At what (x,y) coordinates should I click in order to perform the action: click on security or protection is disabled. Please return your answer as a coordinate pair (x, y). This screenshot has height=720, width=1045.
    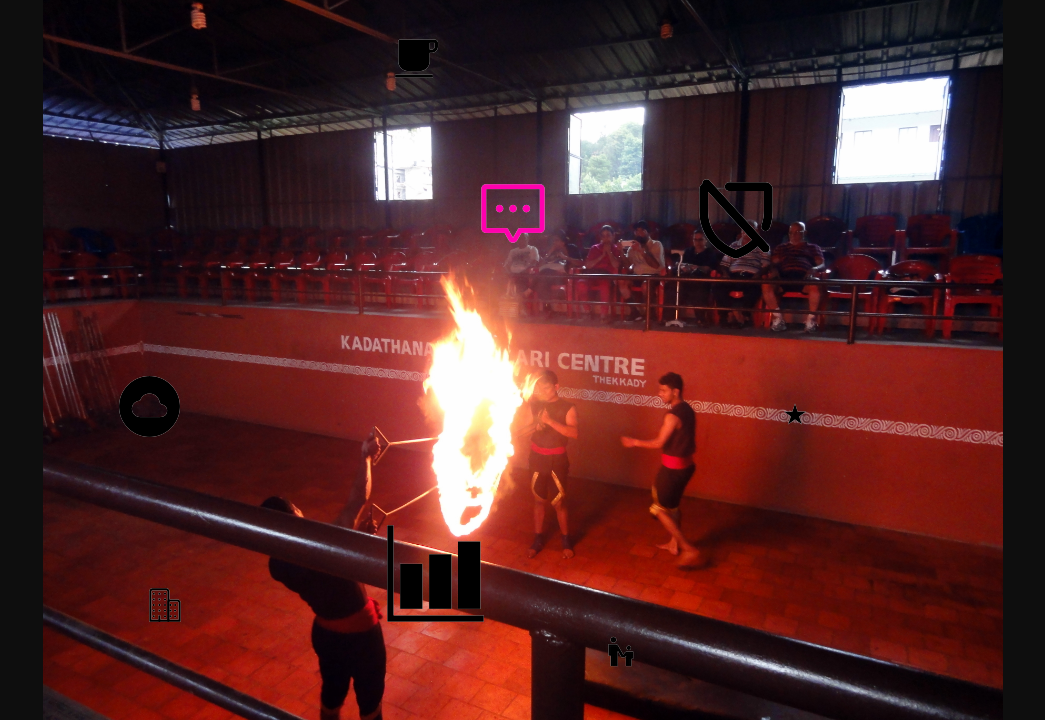
    Looking at the image, I should click on (736, 216).